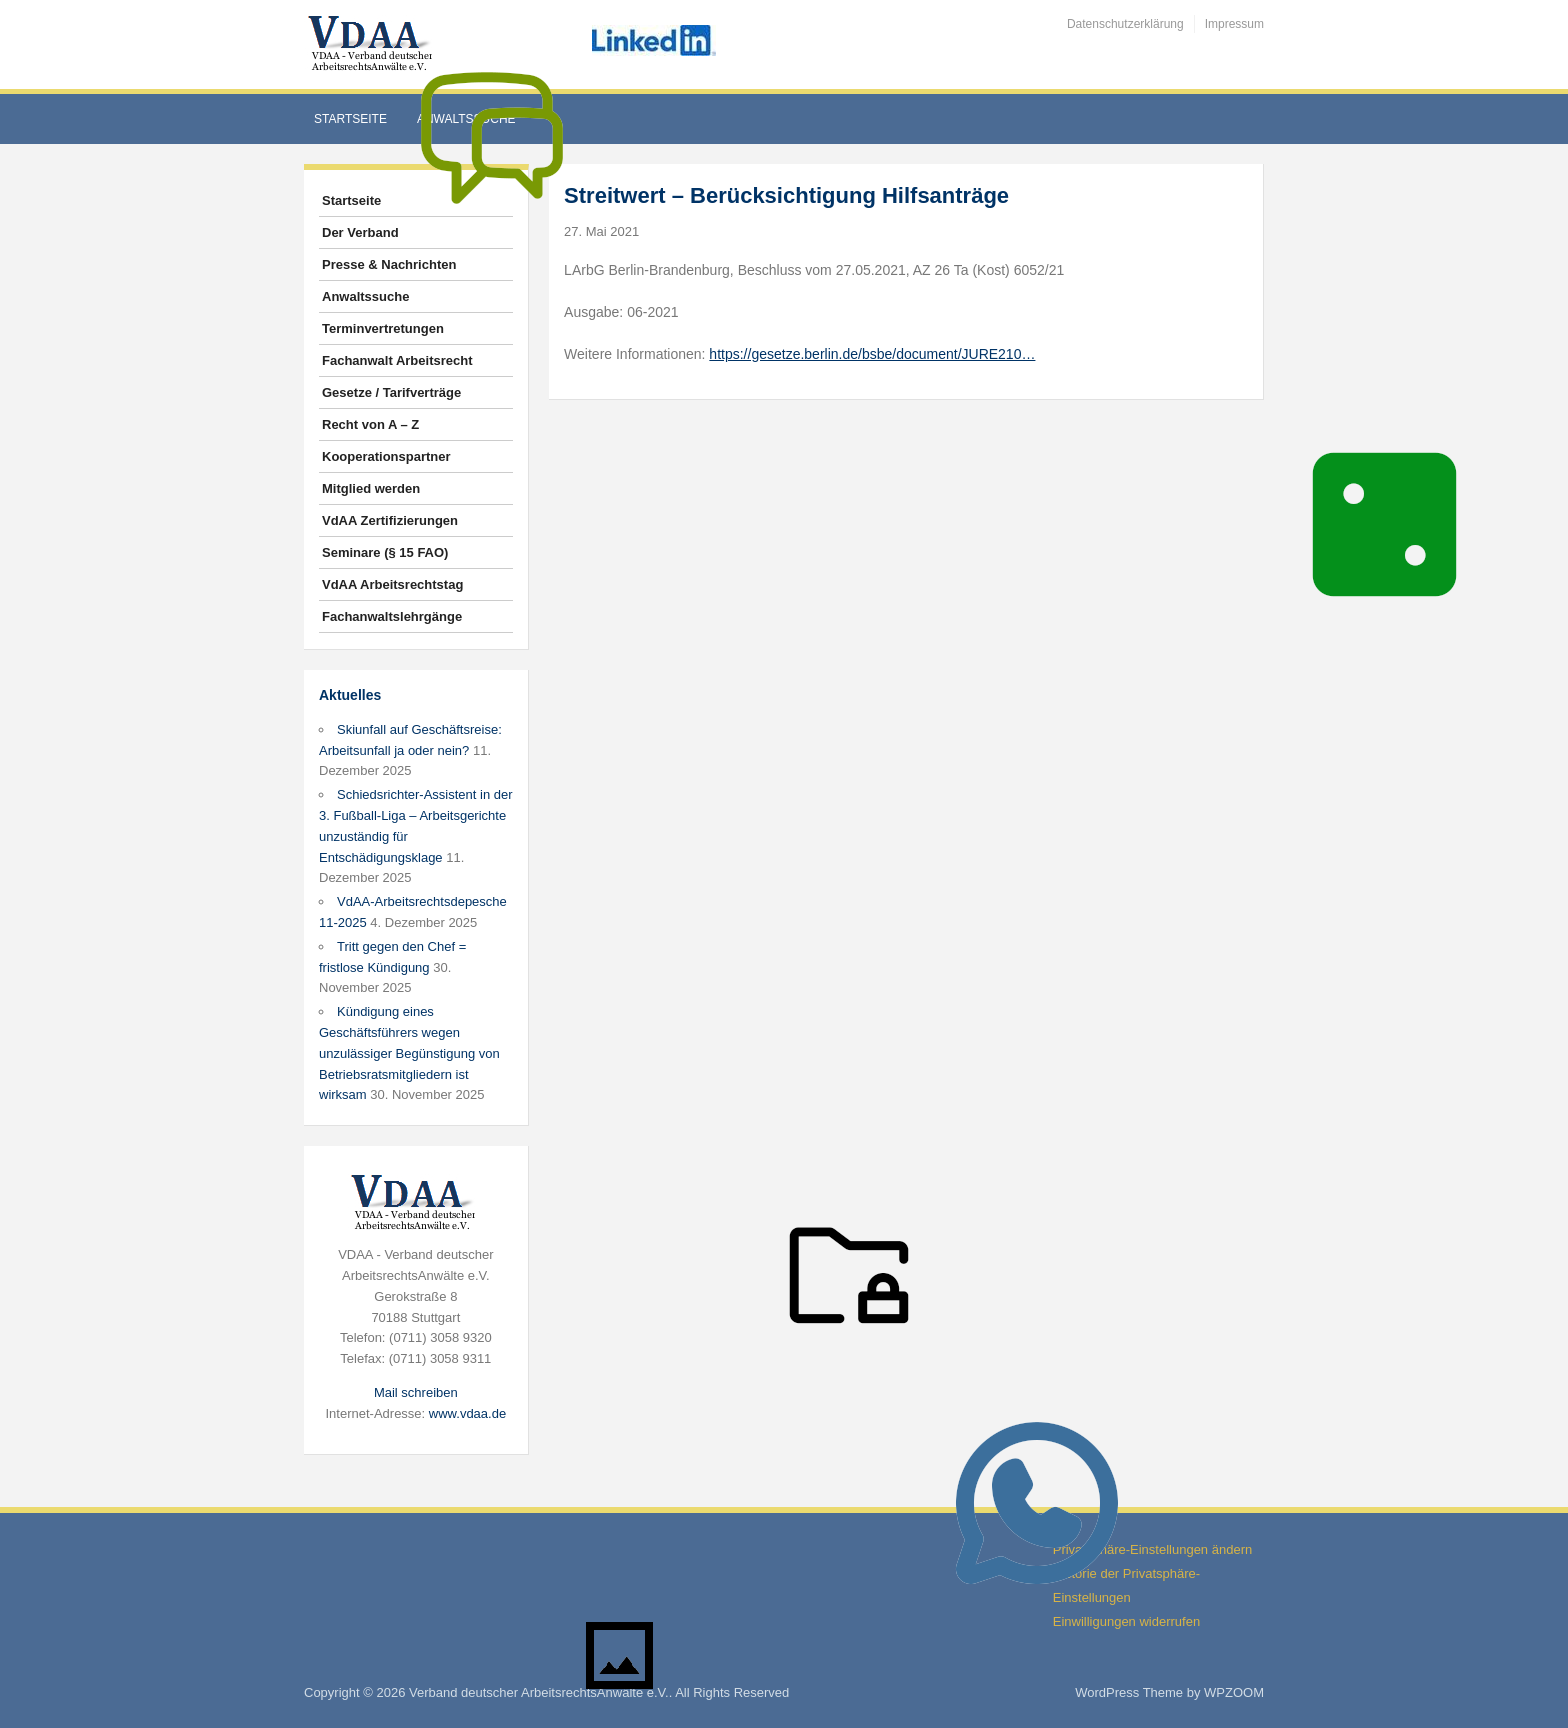  I want to click on view original image without cropping, so click(619, 1655).